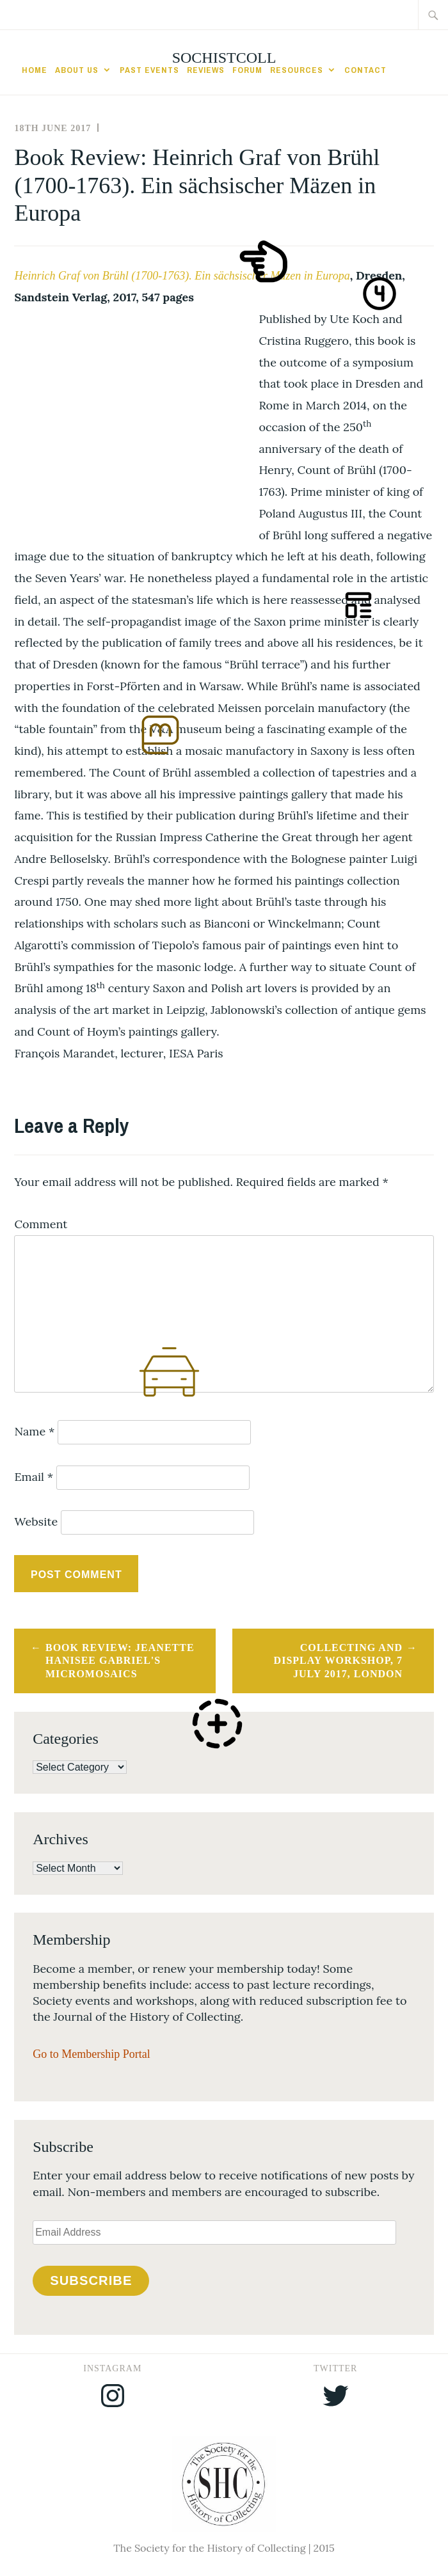  What do you see at coordinates (358, 605) in the screenshot?
I see `access page or document templates` at bounding box center [358, 605].